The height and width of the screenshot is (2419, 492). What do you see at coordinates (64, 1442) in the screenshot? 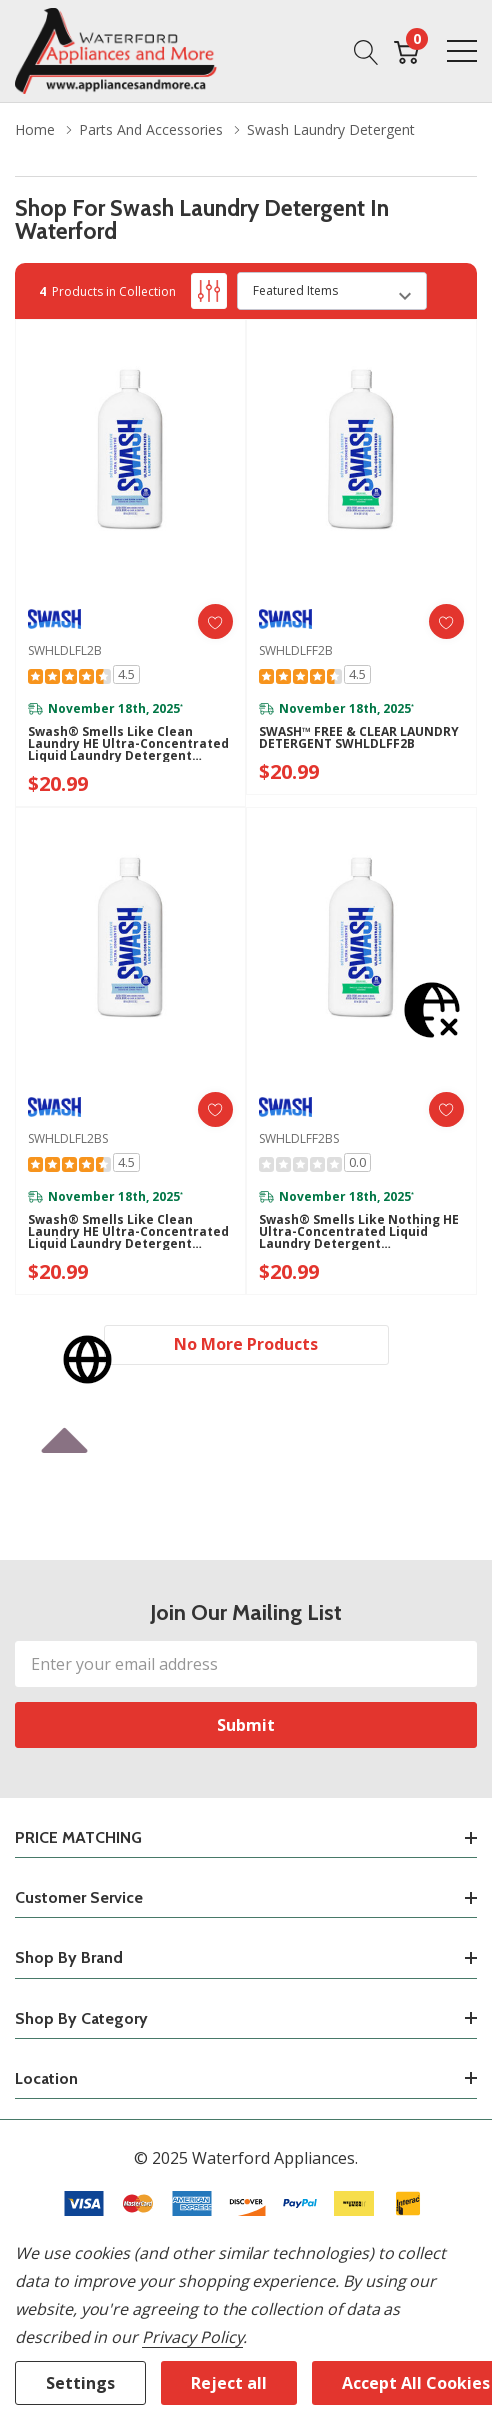
I see `collapse an expanded section` at bounding box center [64, 1442].